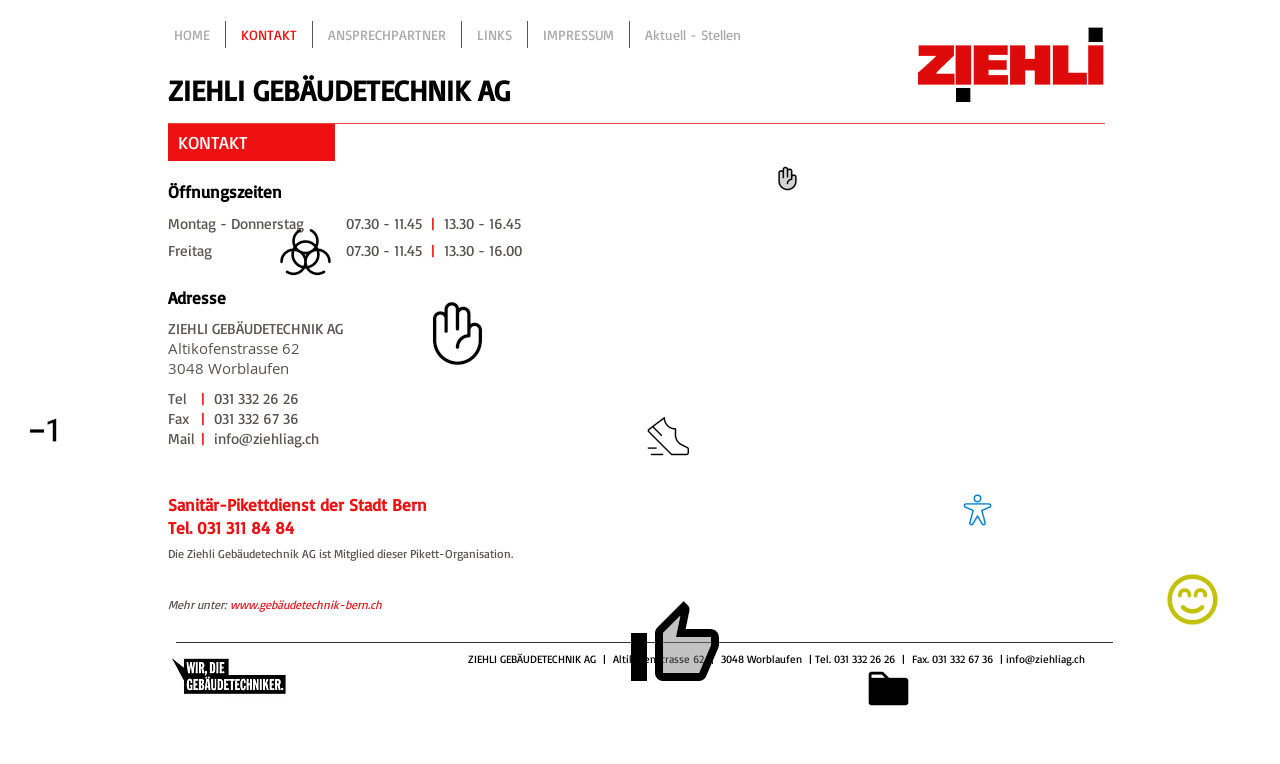  What do you see at coordinates (457, 333) in the screenshot?
I see `stop or pause an action` at bounding box center [457, 333].